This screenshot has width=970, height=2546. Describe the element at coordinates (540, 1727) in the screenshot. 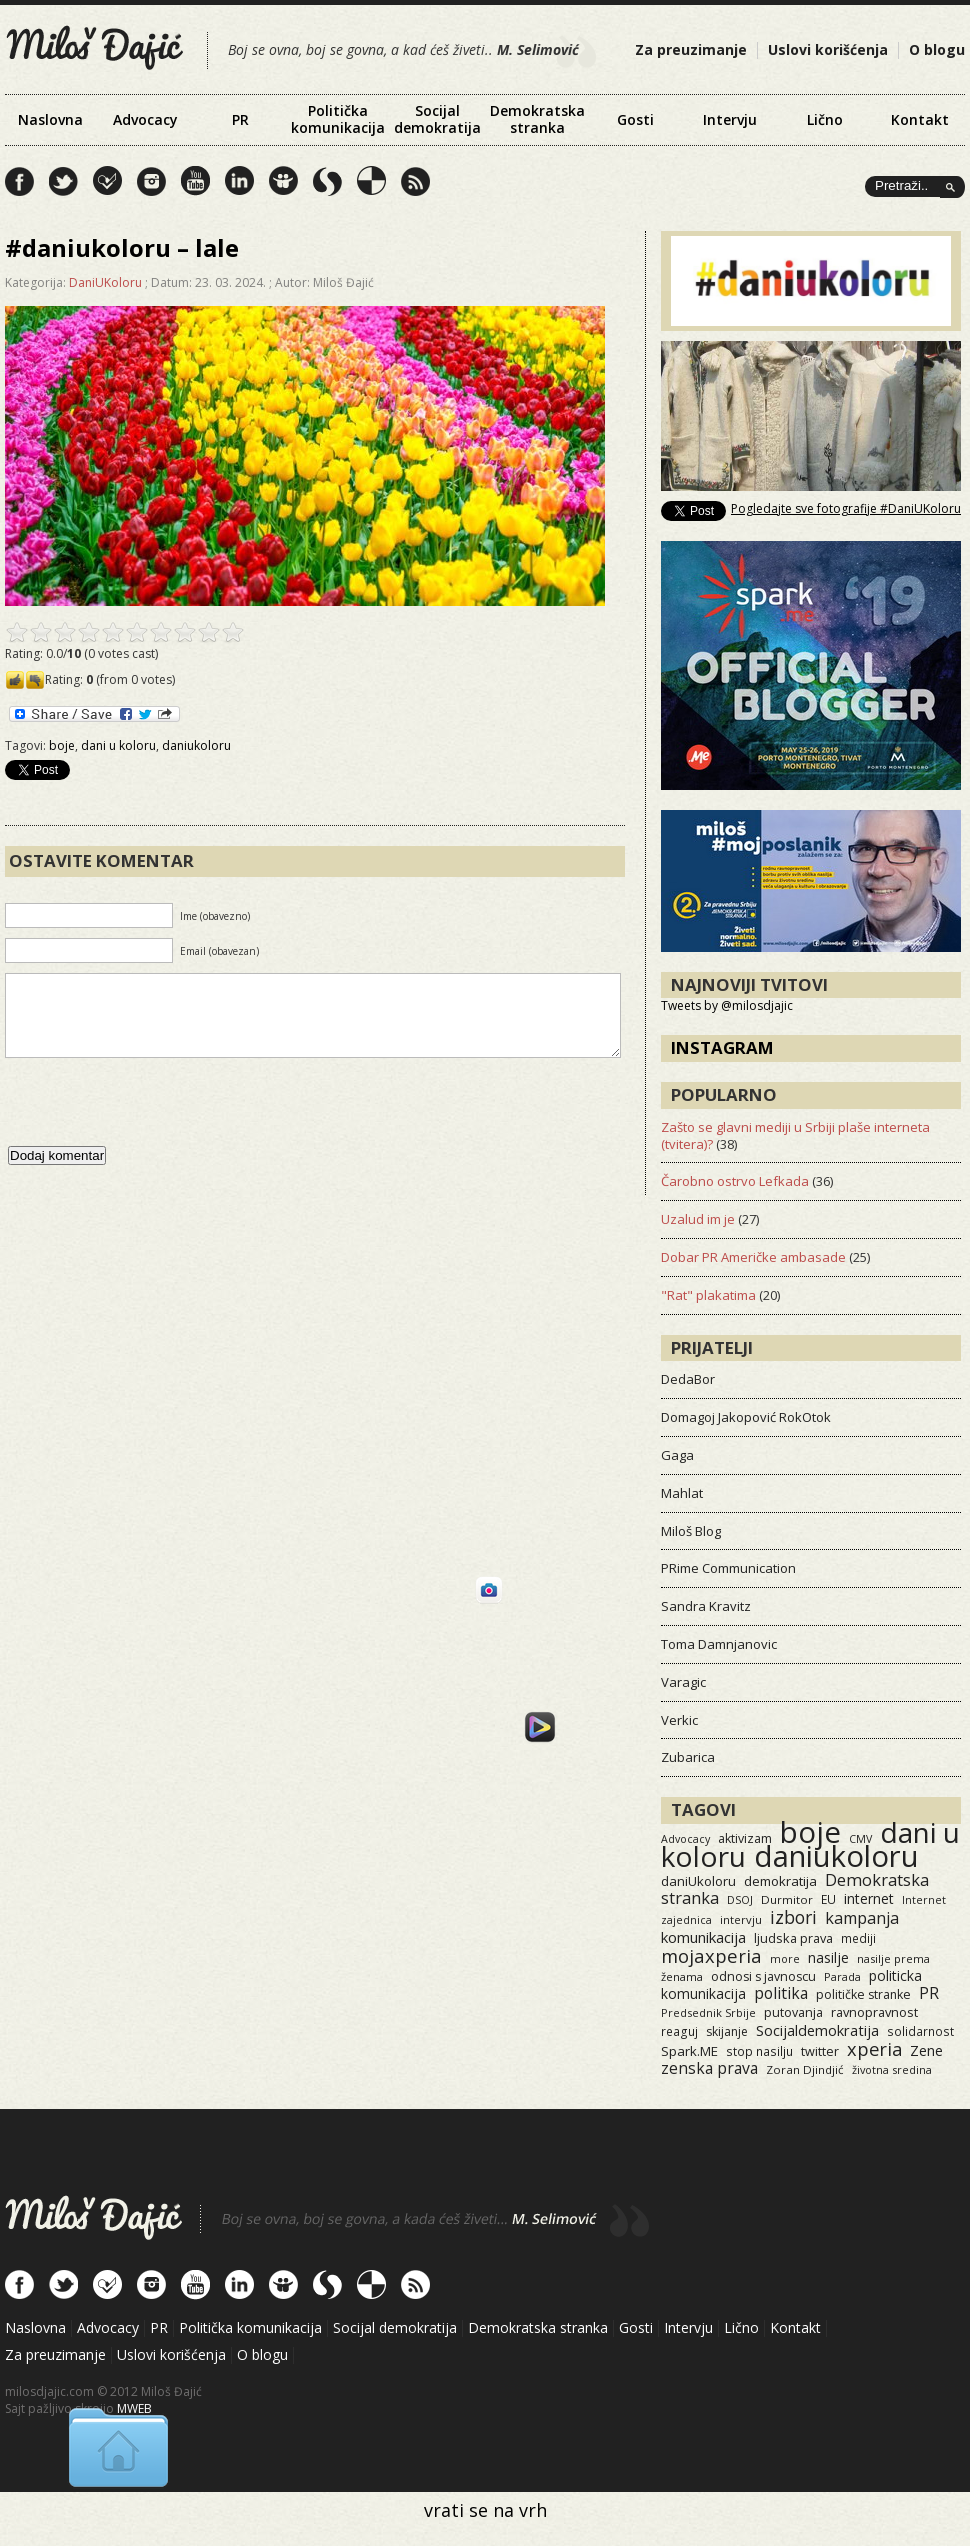

I see `open glide media player app` at that location.